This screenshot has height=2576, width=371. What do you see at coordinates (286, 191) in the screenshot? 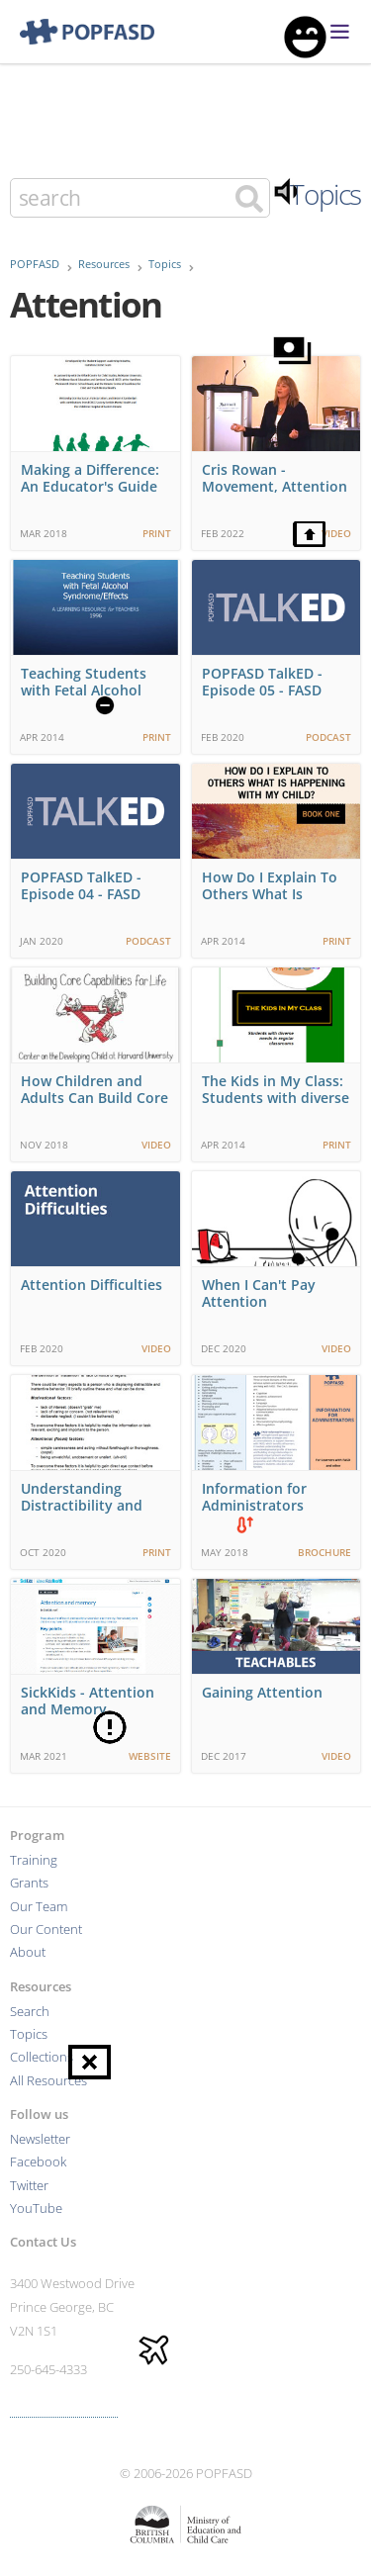
I see `decrease audio volume` at bounding box center [286, 191].